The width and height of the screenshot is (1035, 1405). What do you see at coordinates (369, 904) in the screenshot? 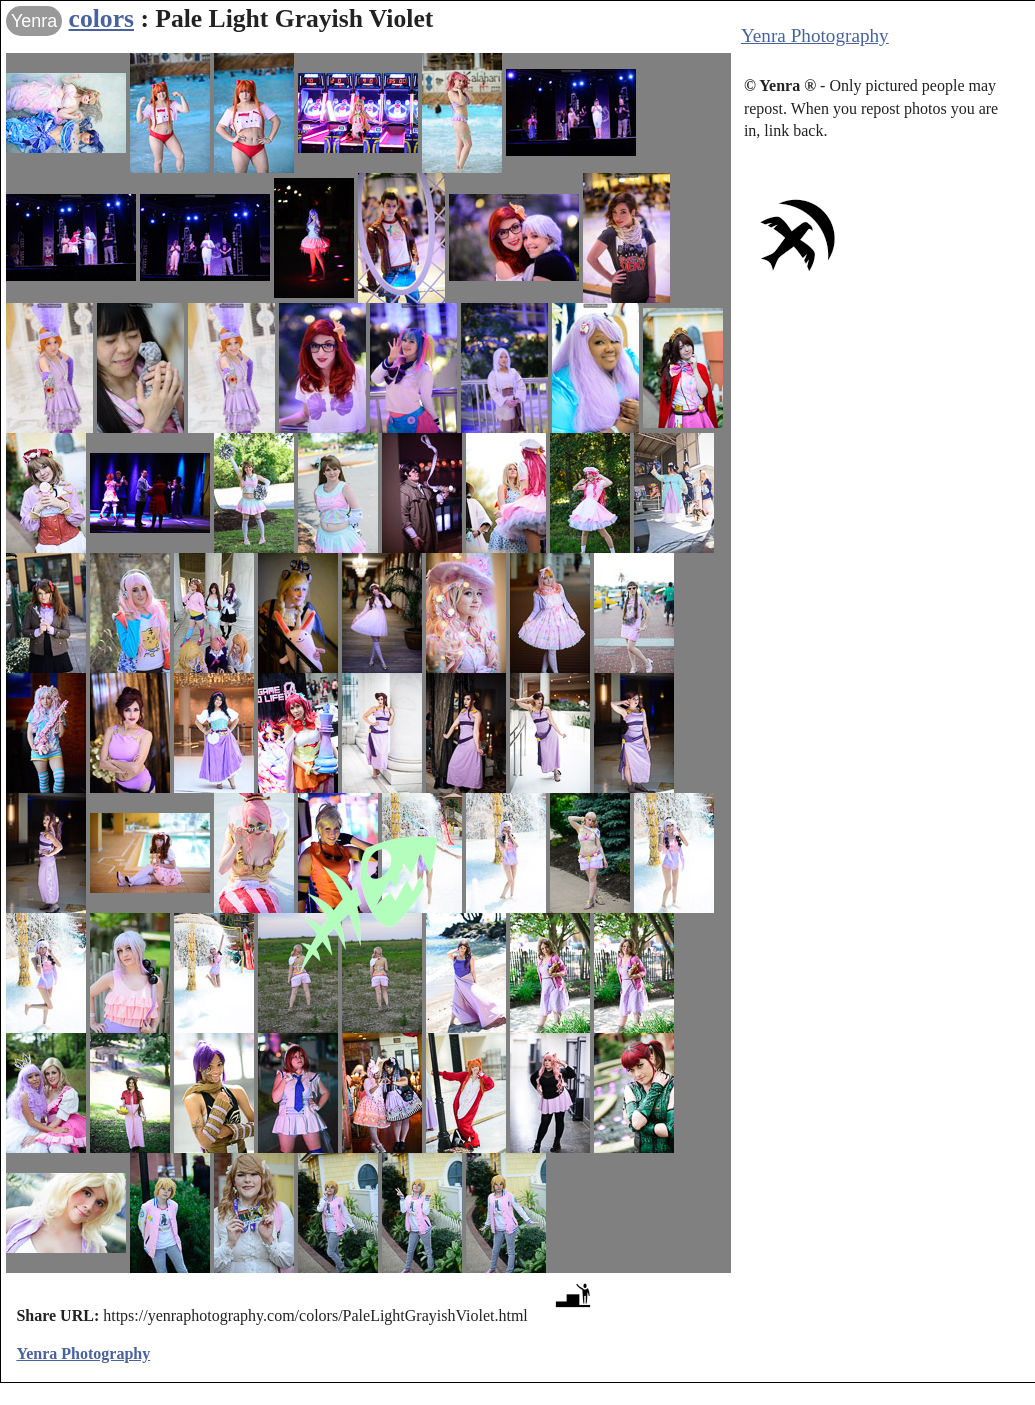
I see `indicates a dead fish or deceased creature in game` at bounding box center [369, 904].